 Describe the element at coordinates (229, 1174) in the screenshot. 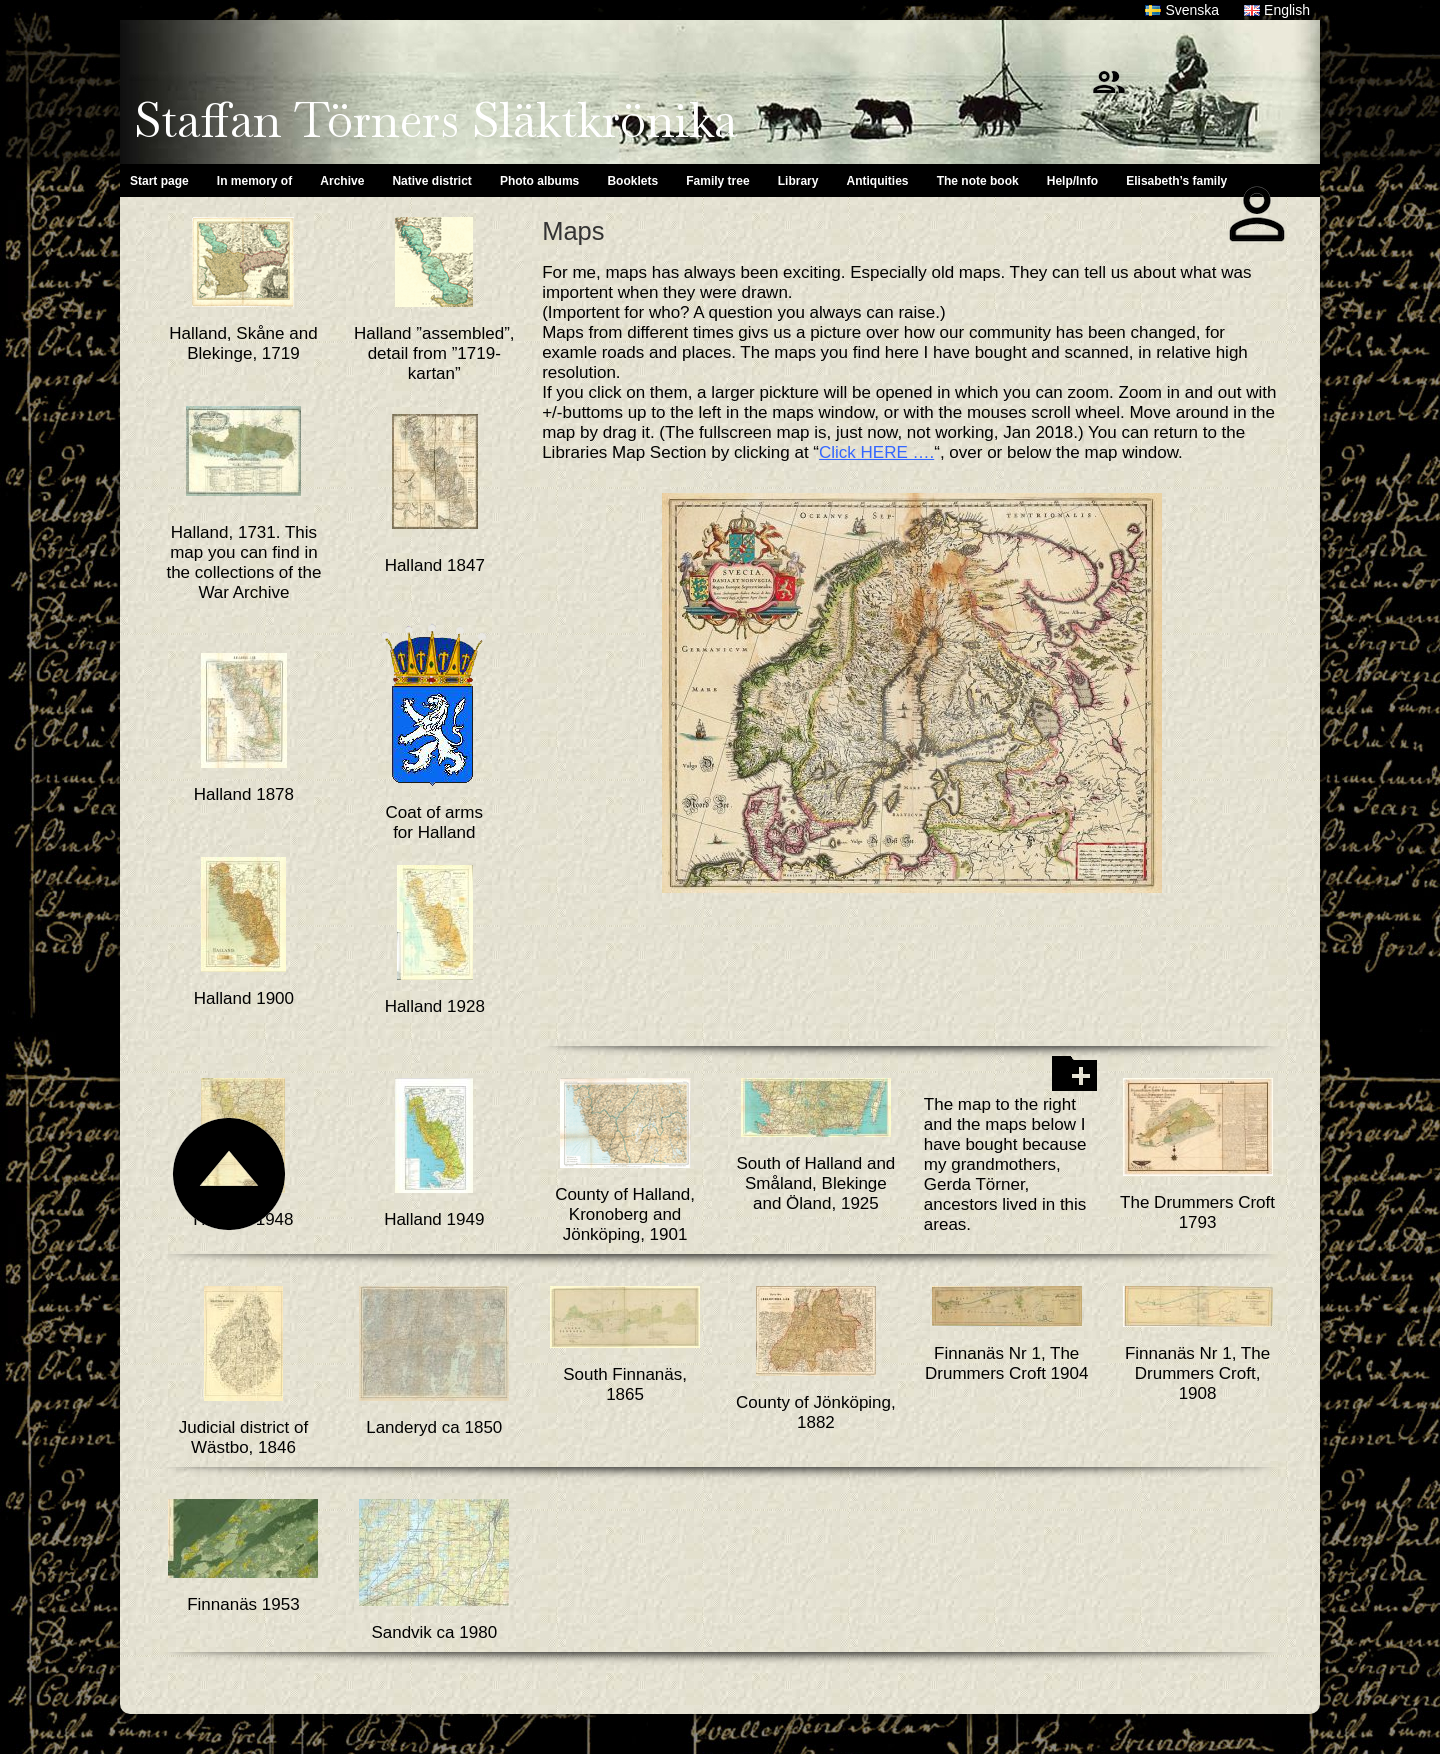

I see `collapse an expanded section` at that location.